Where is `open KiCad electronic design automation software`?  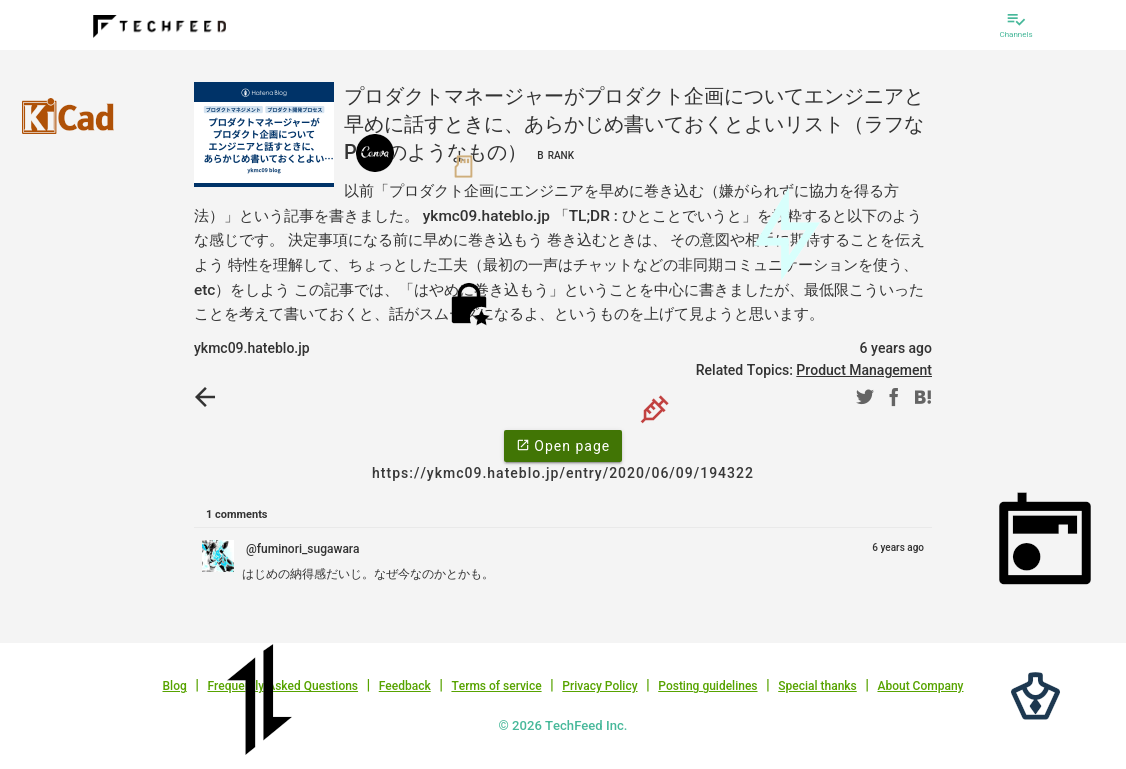 open KiCad electronic design automation software is located at coordinates (68, 116).